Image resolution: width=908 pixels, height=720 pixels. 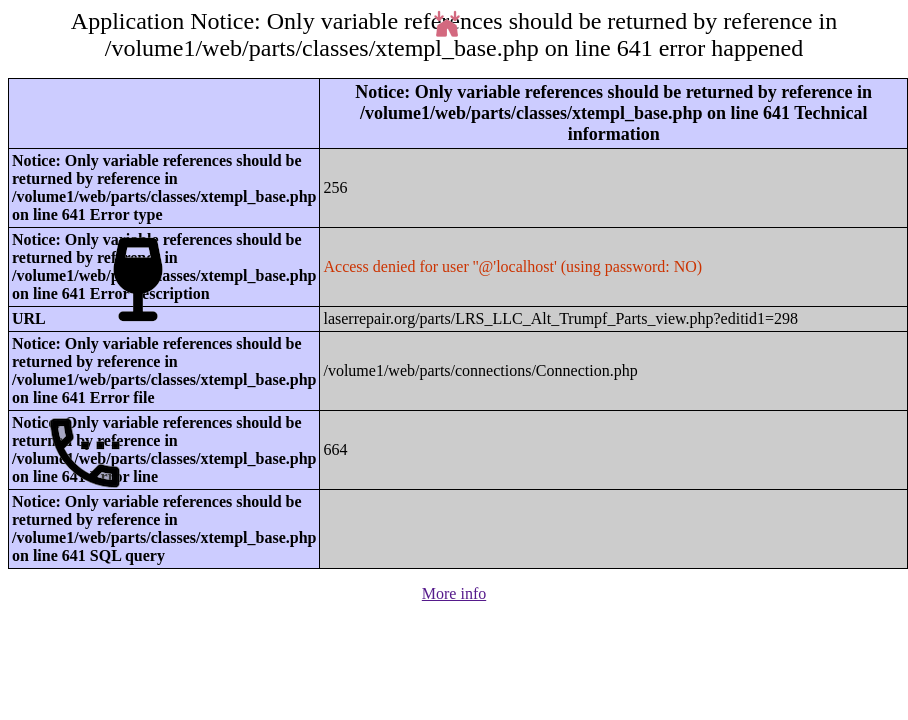 What do you see at coordinates (138, 277) in the screenshot?
I see `browse wine or beverage options` at bounding box center [138, 277].